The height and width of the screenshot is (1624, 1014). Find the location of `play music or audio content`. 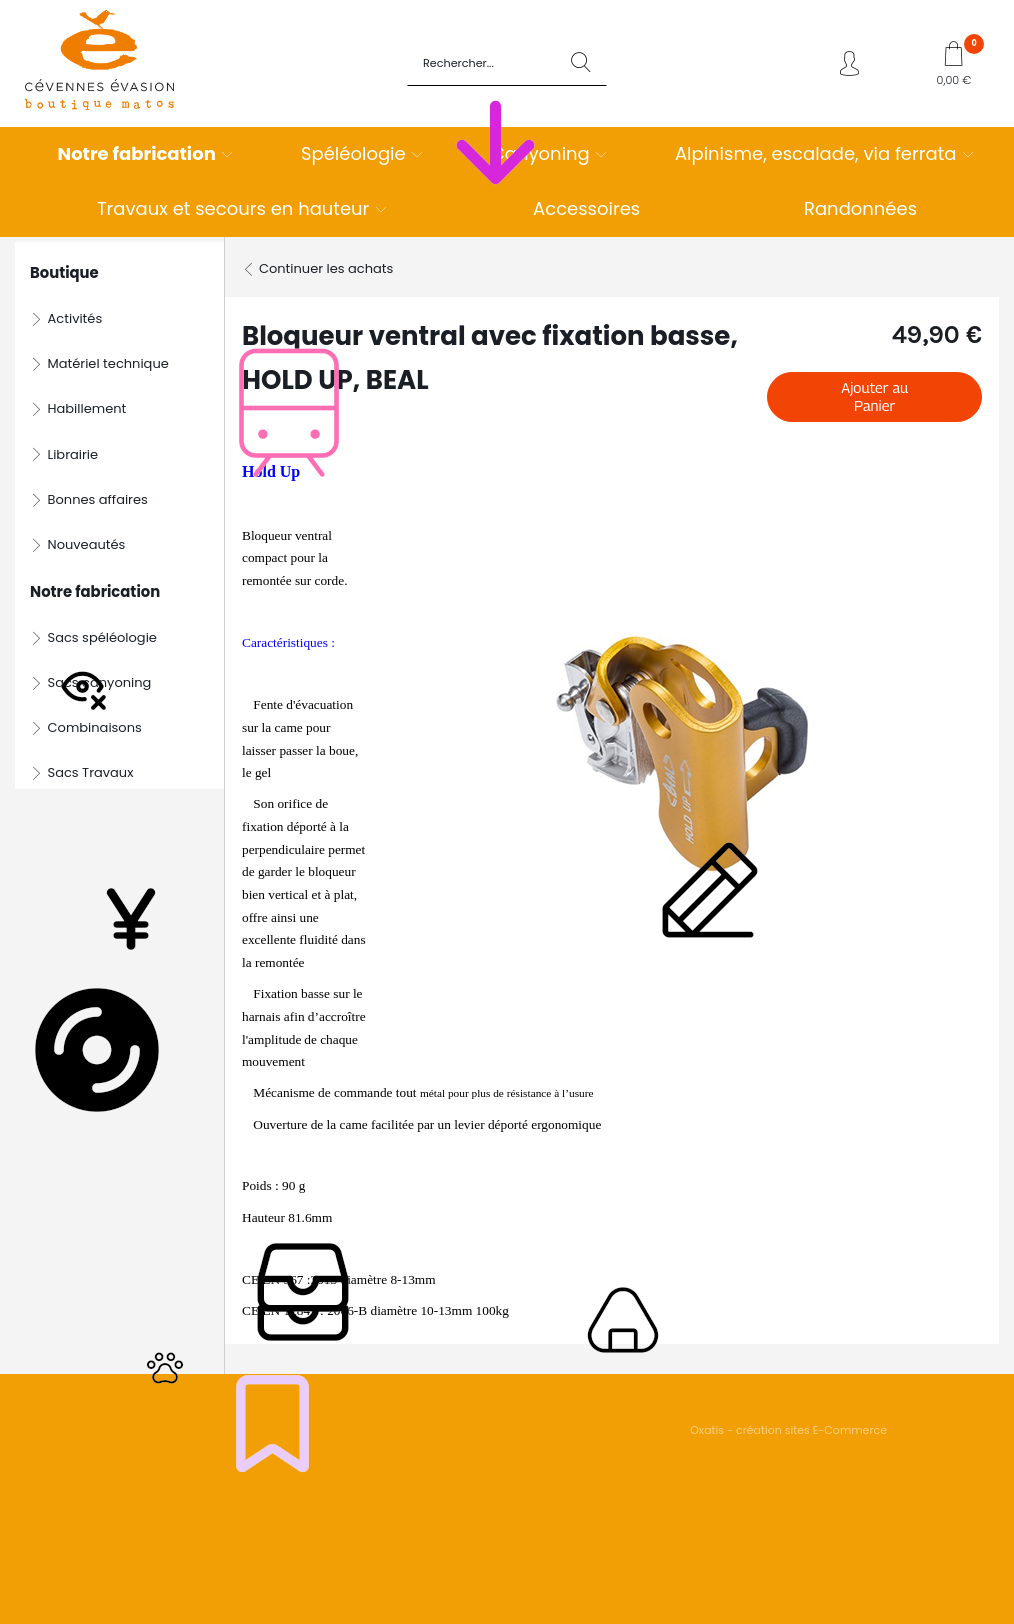

play music or audio content is located at coordinates (97, 1050).